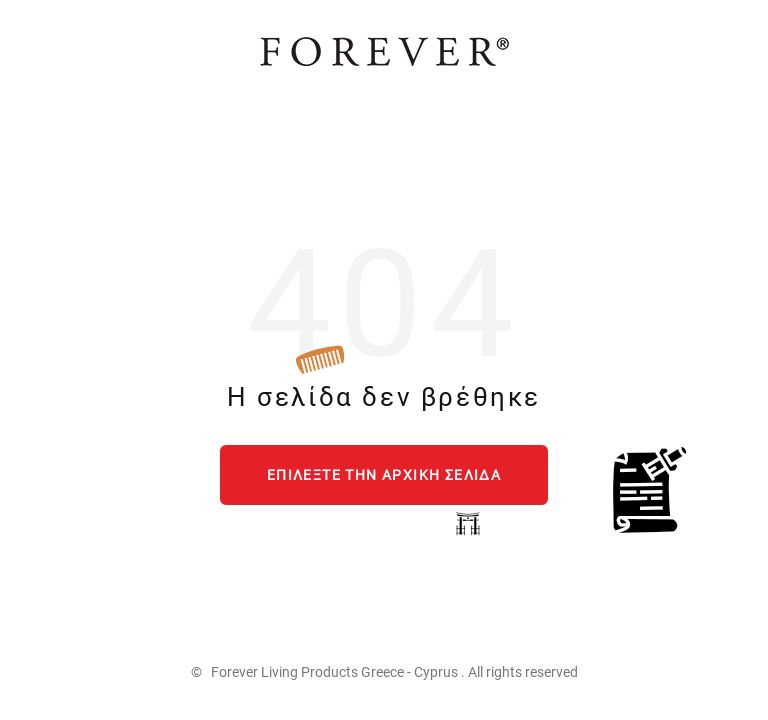 The image size is (768, 720). I want to click on access grooming or personal care settings, so click(320, 360).